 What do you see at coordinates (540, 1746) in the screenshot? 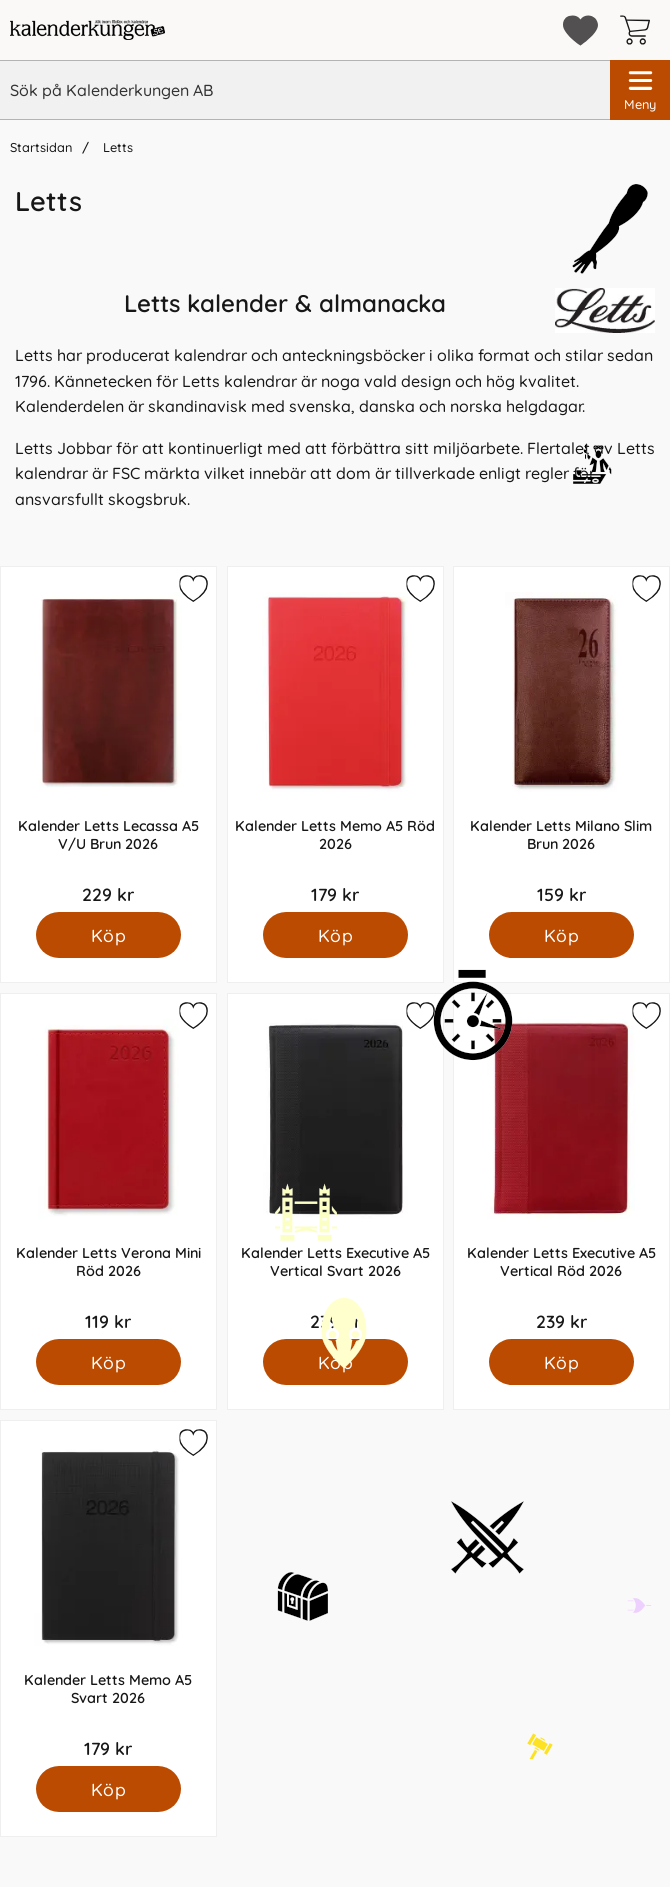
I see `access legal or court-related features` at bounding box center [540, 1746].